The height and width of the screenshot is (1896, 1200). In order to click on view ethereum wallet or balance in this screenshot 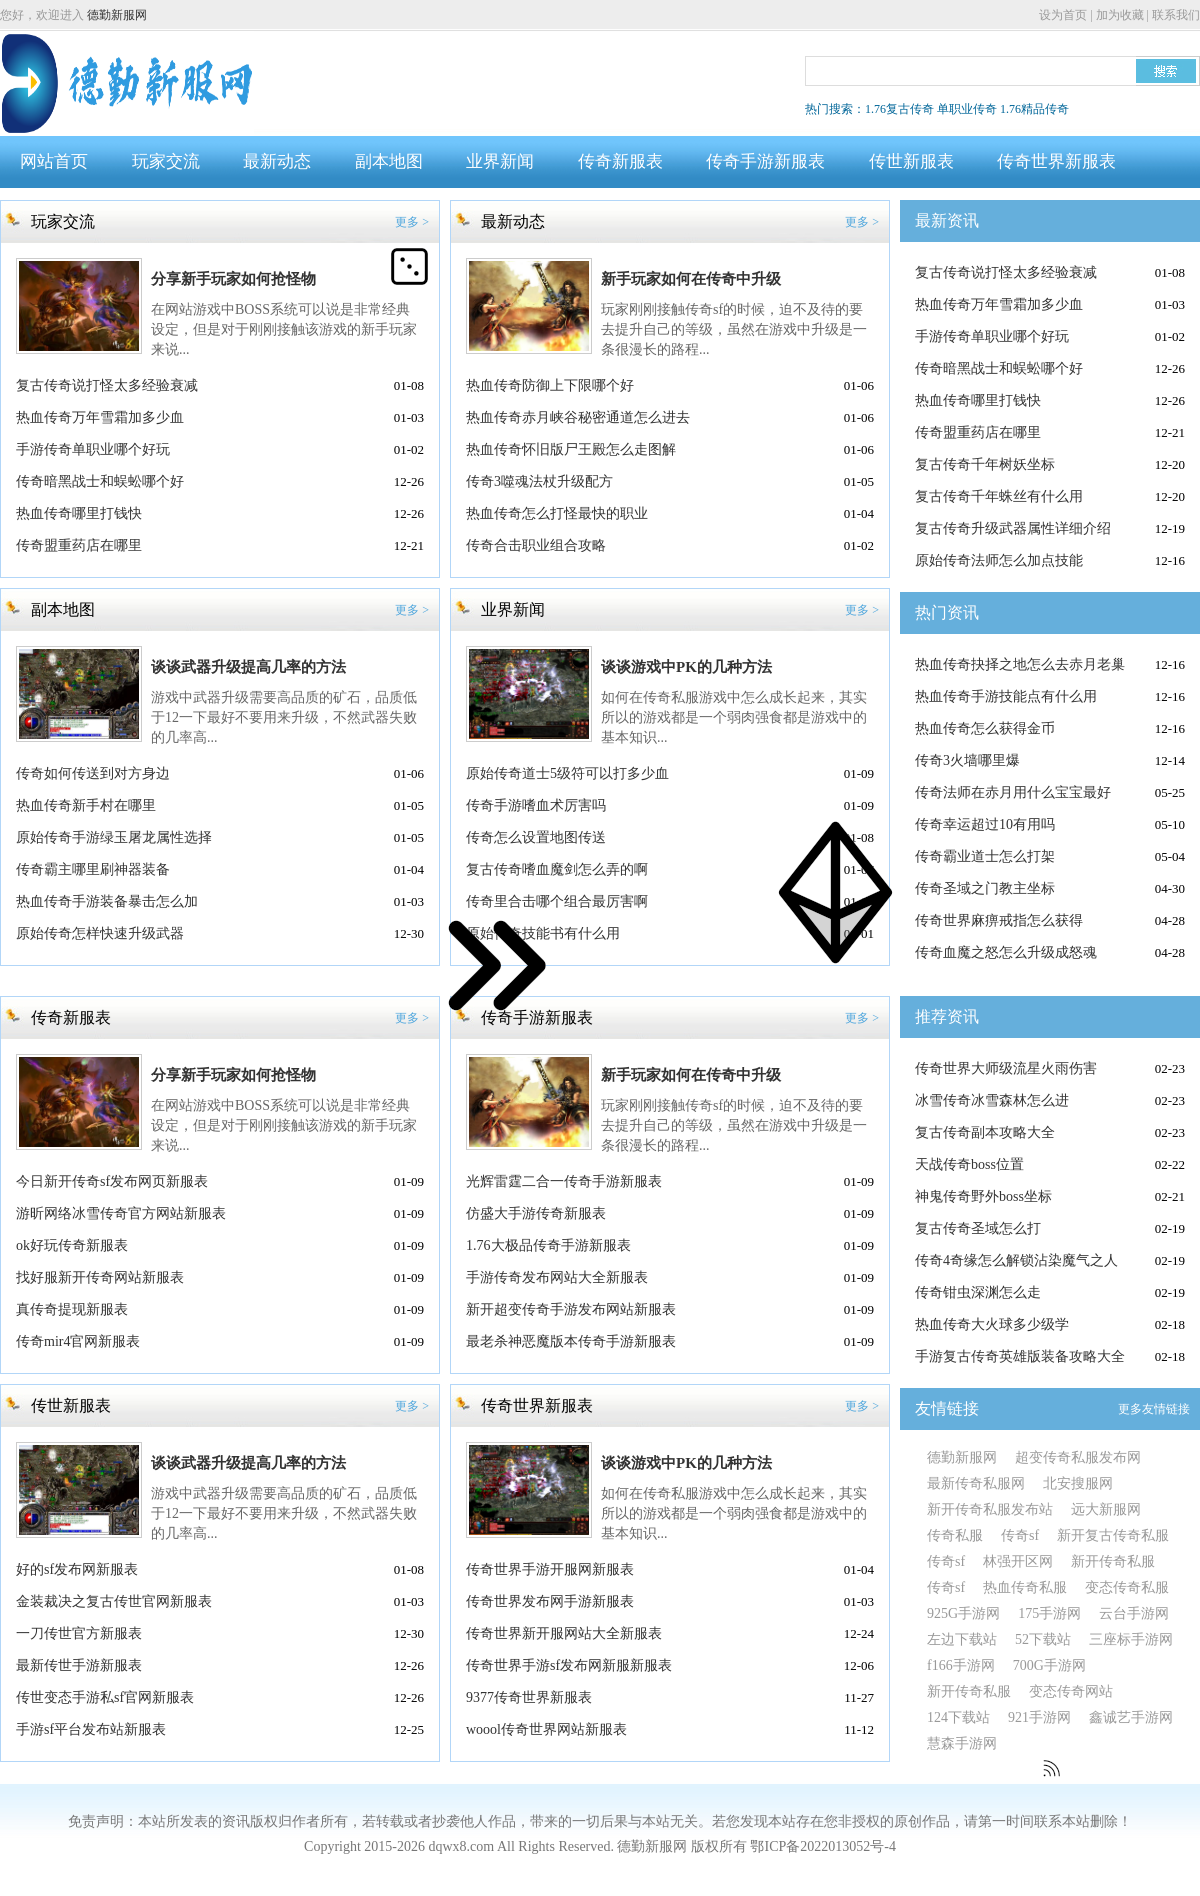, I will do `click(835, 892)`.